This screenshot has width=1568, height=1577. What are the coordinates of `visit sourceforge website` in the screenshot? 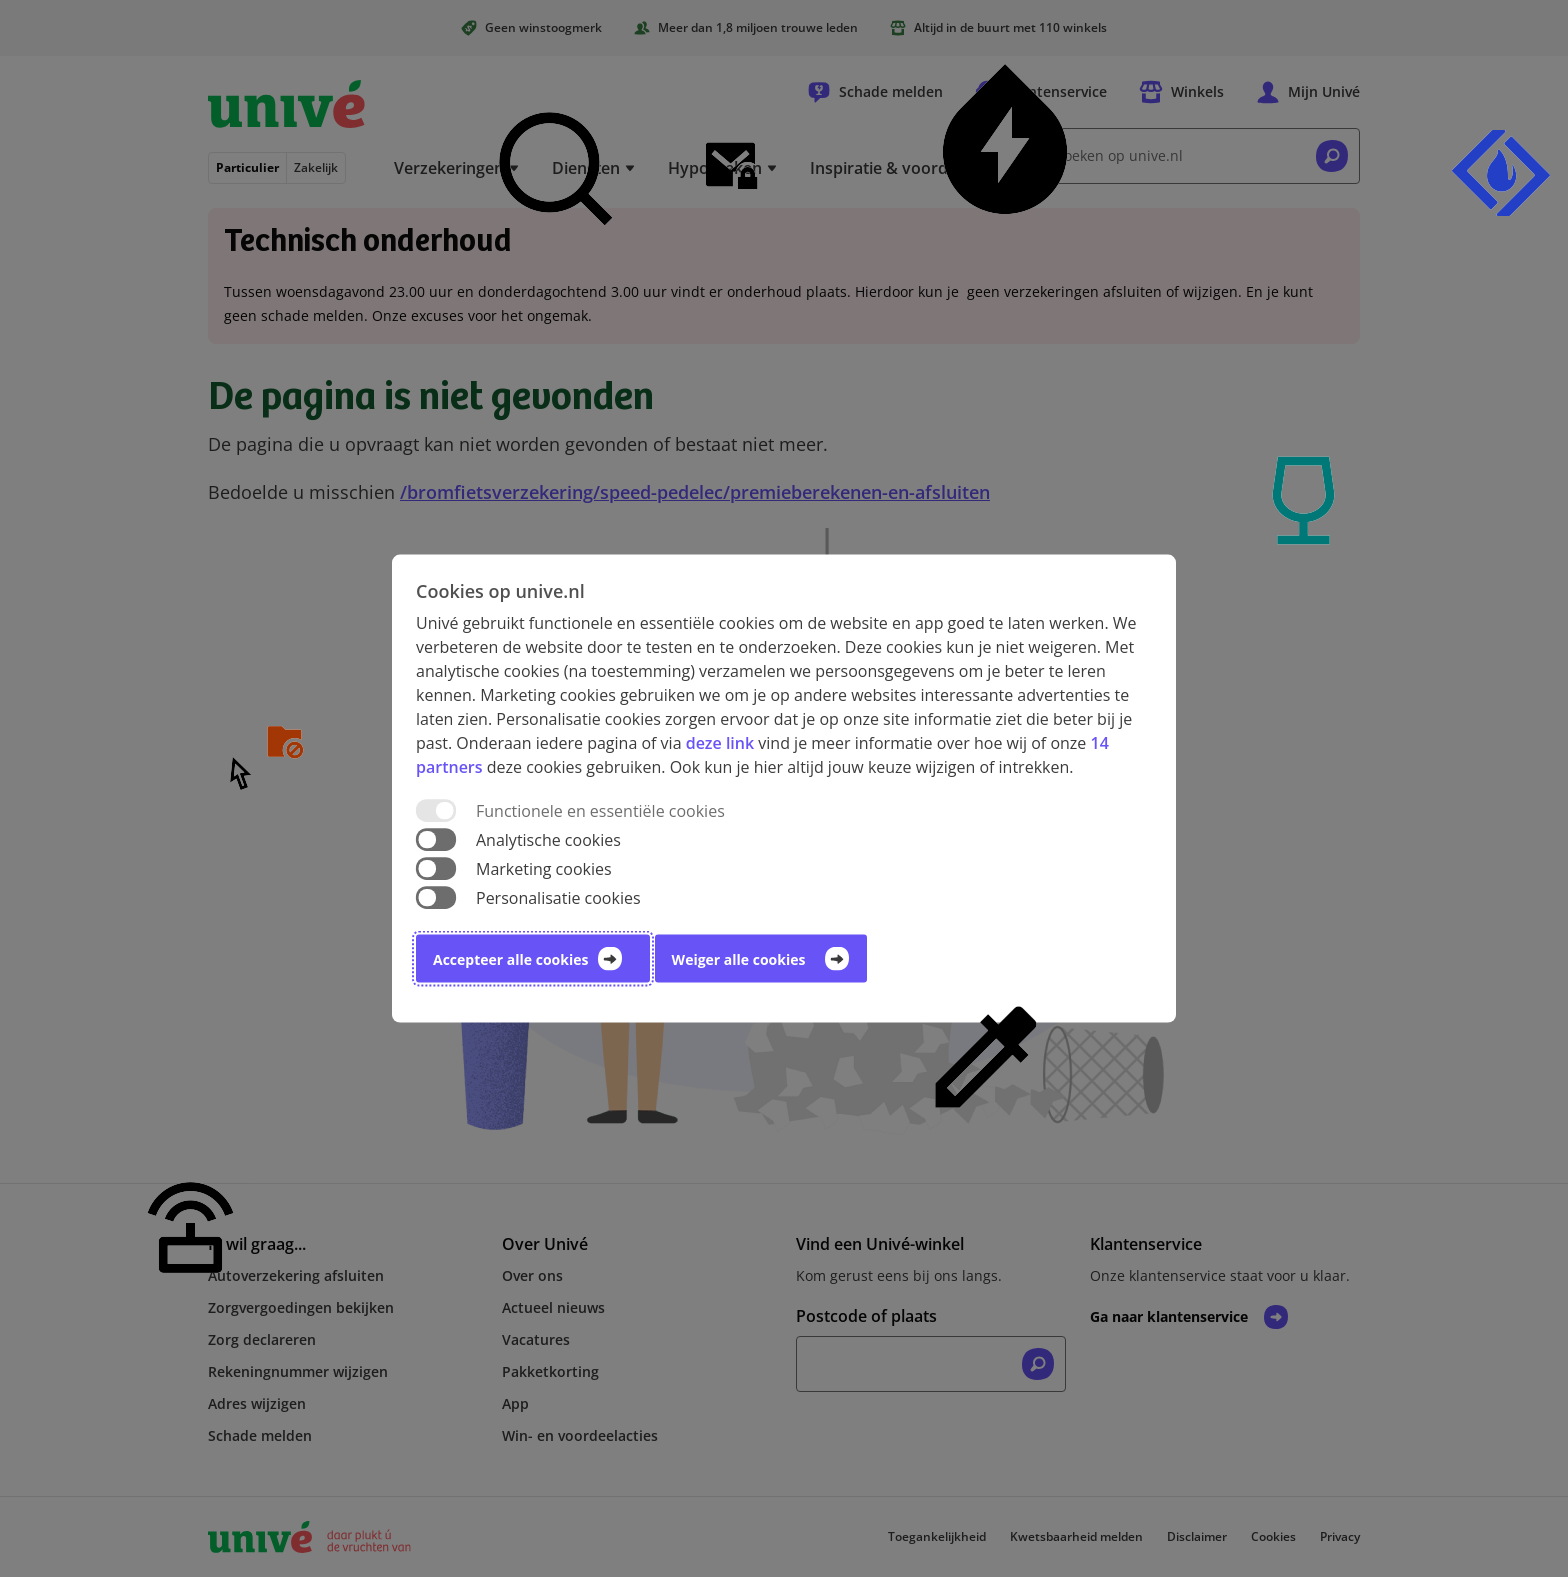 It's located at (1501, 173).